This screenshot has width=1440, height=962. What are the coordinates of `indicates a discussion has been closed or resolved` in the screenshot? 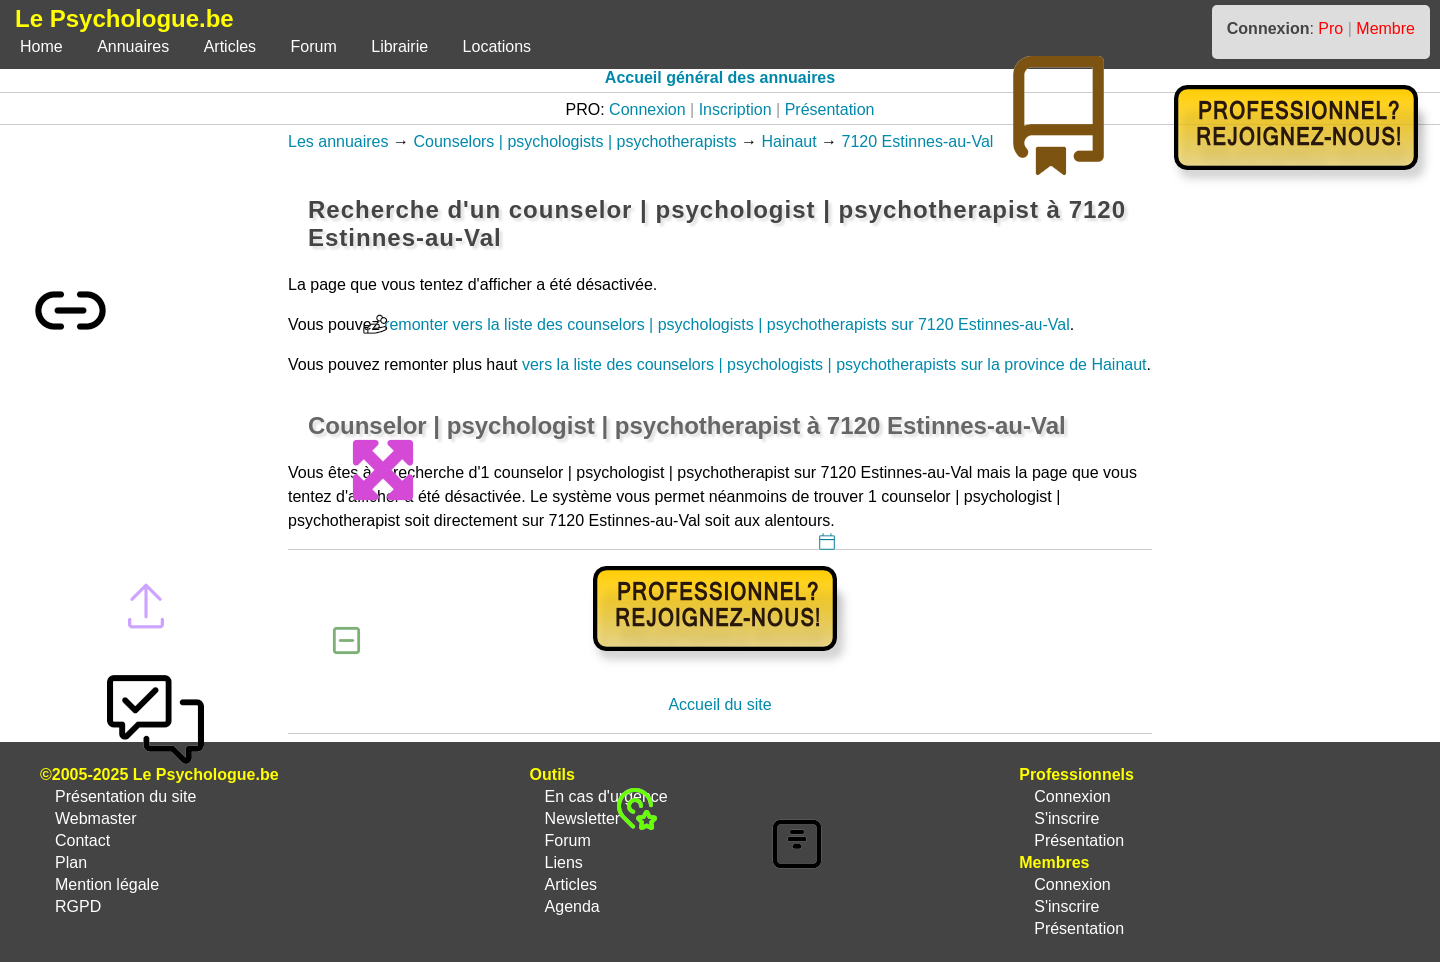 It's located at (155, 719).